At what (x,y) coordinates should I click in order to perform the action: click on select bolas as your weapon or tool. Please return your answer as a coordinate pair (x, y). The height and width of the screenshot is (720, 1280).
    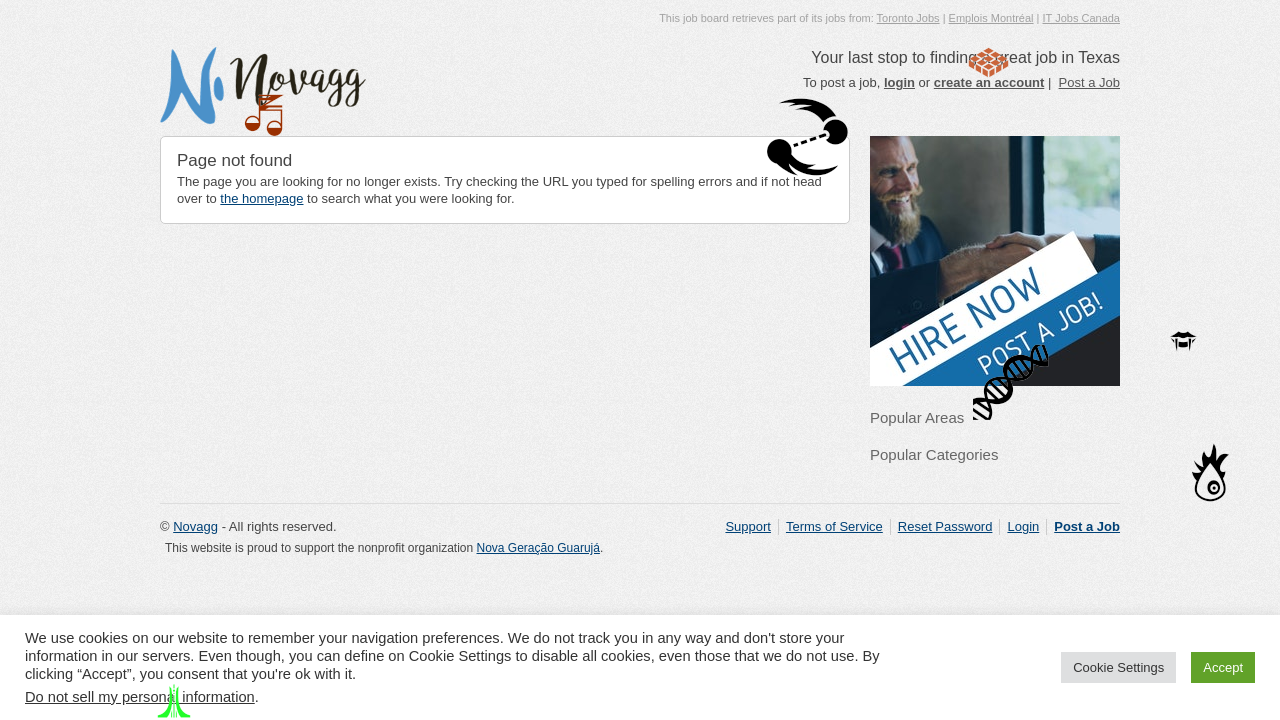
    Looking at the image, I should click on (807, 138).